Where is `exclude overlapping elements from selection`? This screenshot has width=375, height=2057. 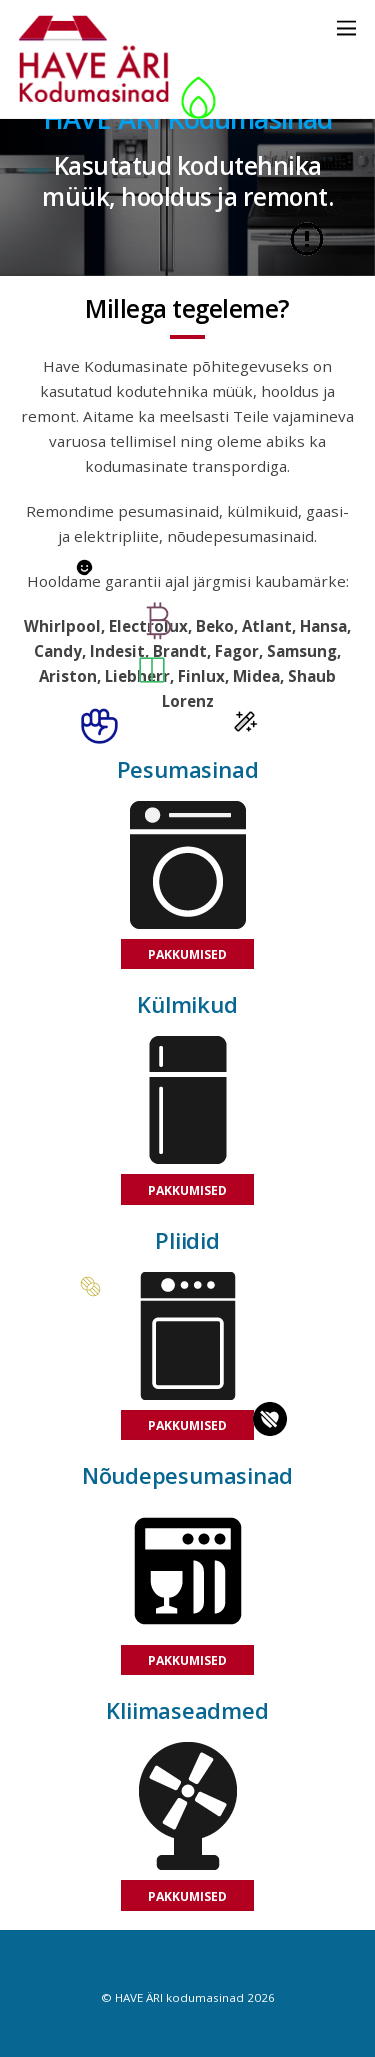 exclude overlapping elements from selection is located at coordinates (90, 1286).